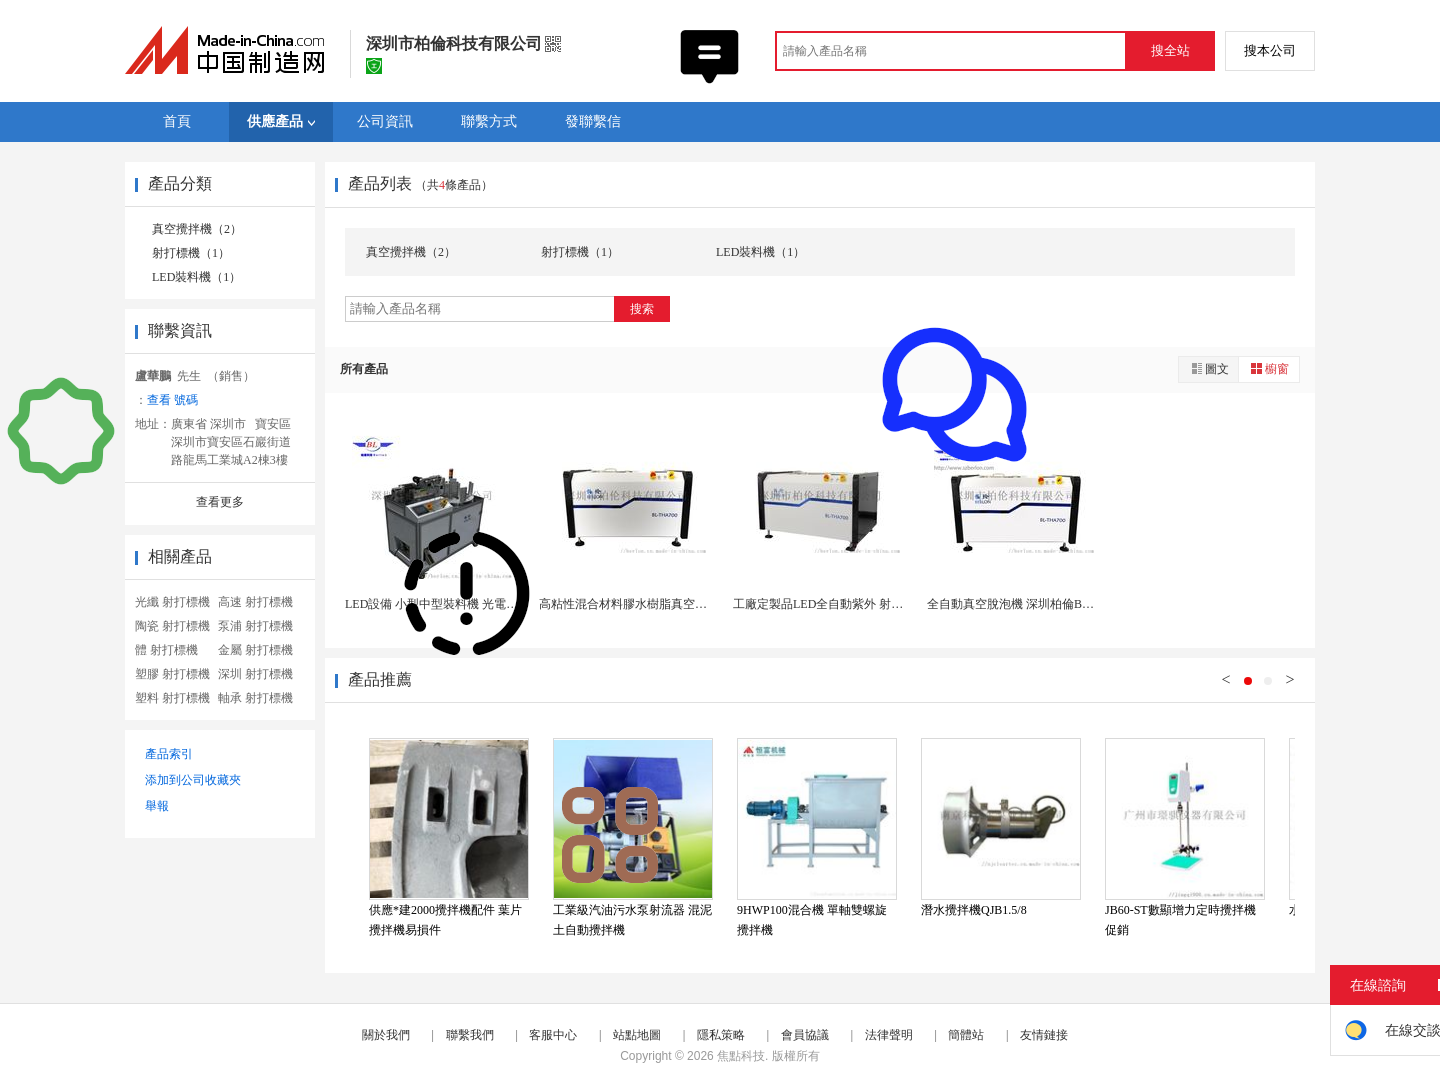  Describe the element at coordinates (610, 835) in the screenshot. I see `switch to grid view layout` at that location.